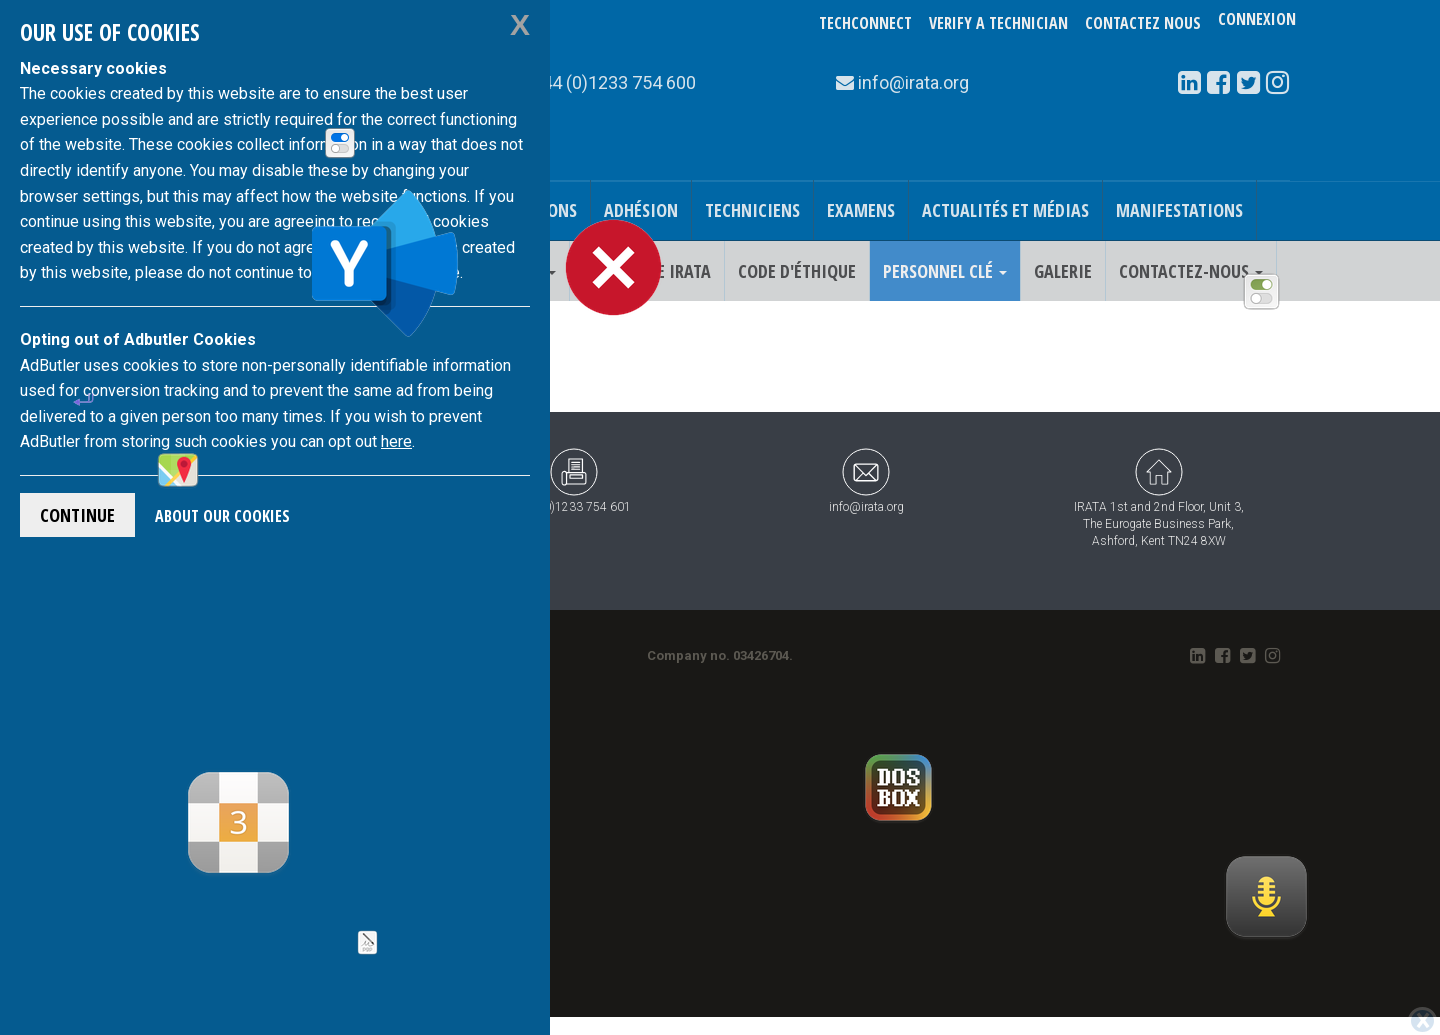  What do you see at coordinates (178, 470) in the screenshot?
I see `open gnome maps application` at bounding box center [178, 470].